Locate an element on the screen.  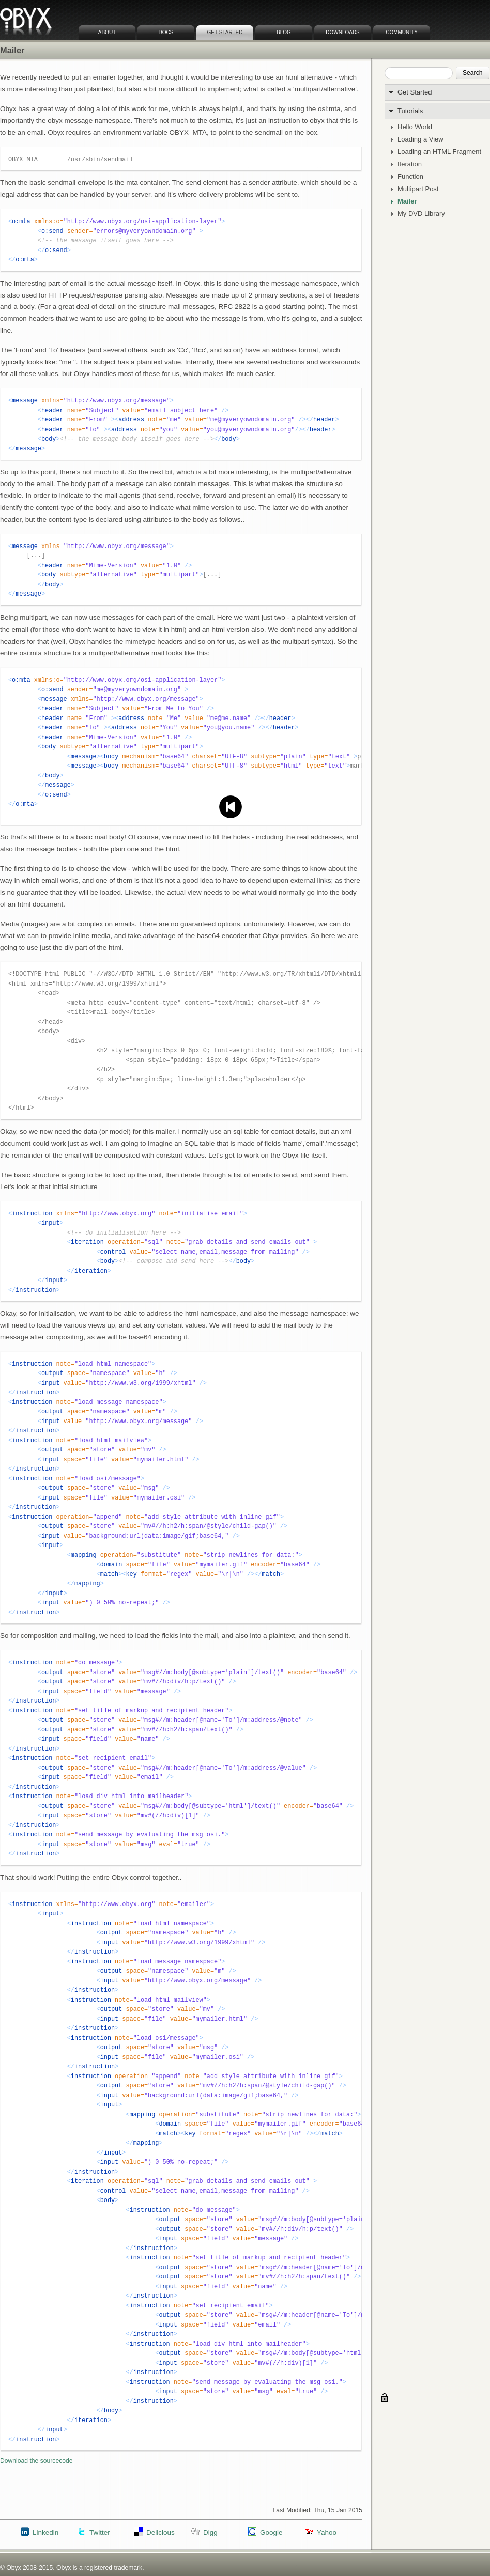
unlock or unsecure an item is located at coordinates (385, 2398).